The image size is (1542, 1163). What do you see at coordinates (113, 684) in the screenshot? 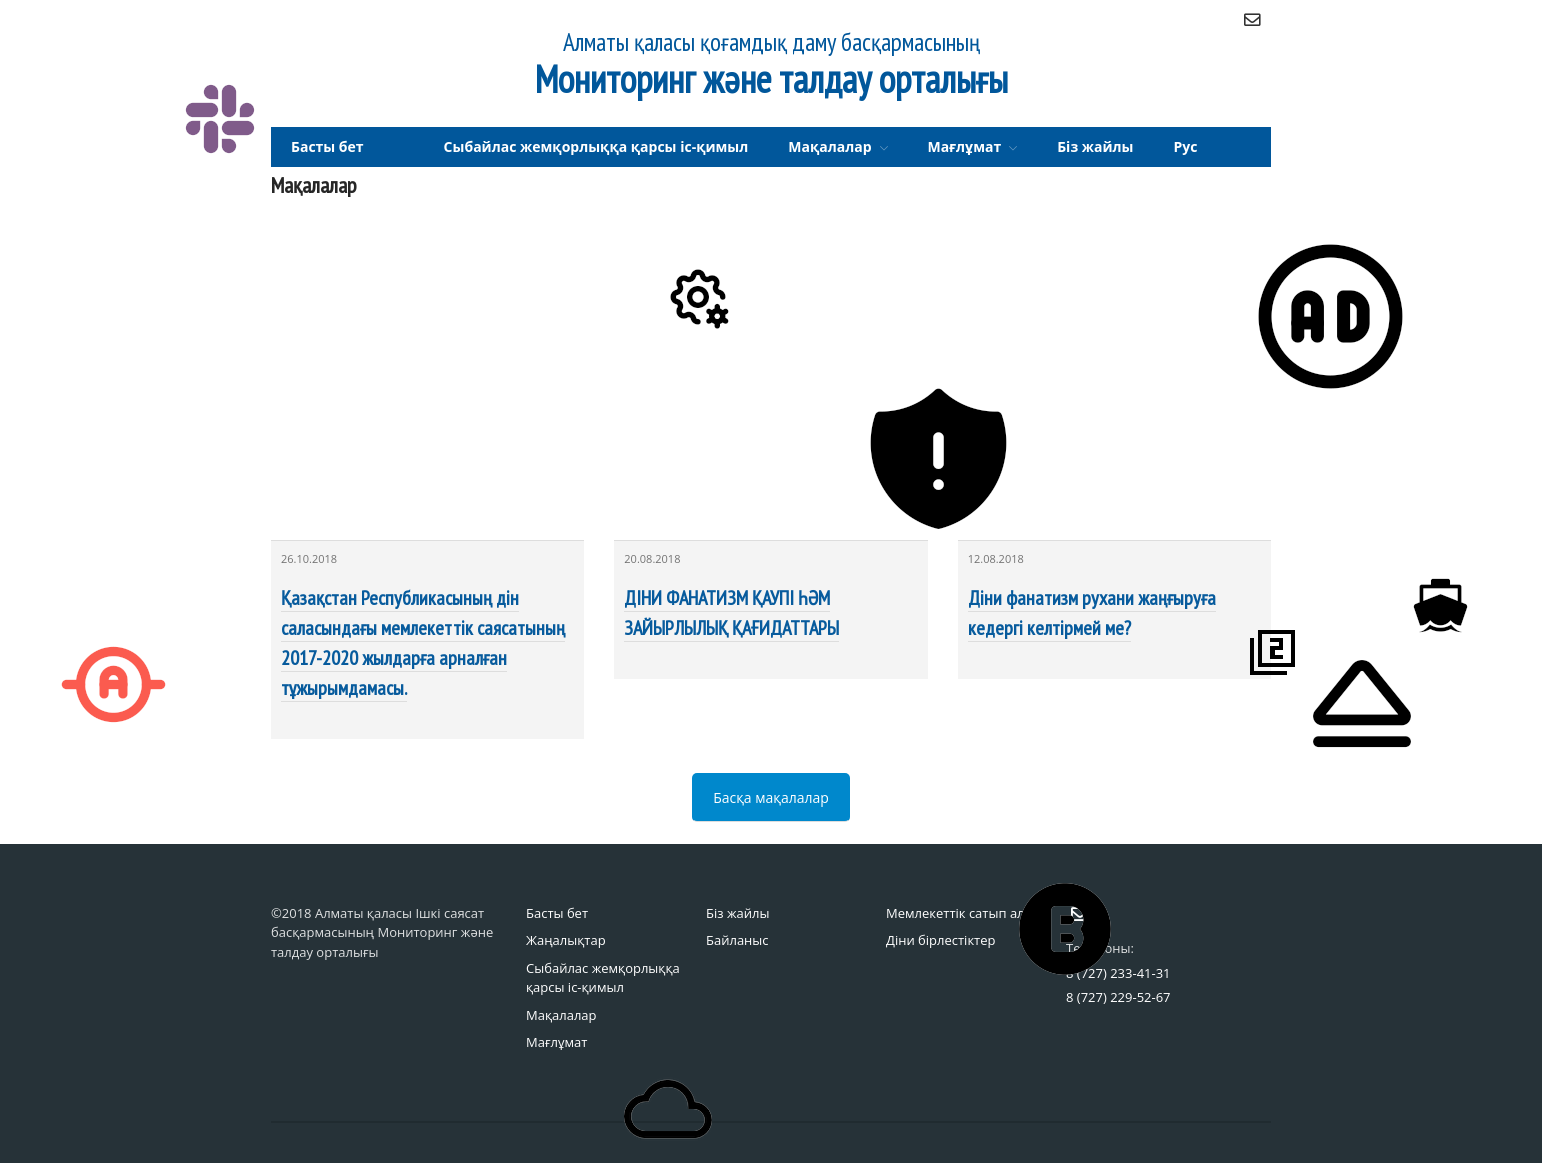
I see `ammeter symbol for circuit diagrams` at bounding box center [113, 684].